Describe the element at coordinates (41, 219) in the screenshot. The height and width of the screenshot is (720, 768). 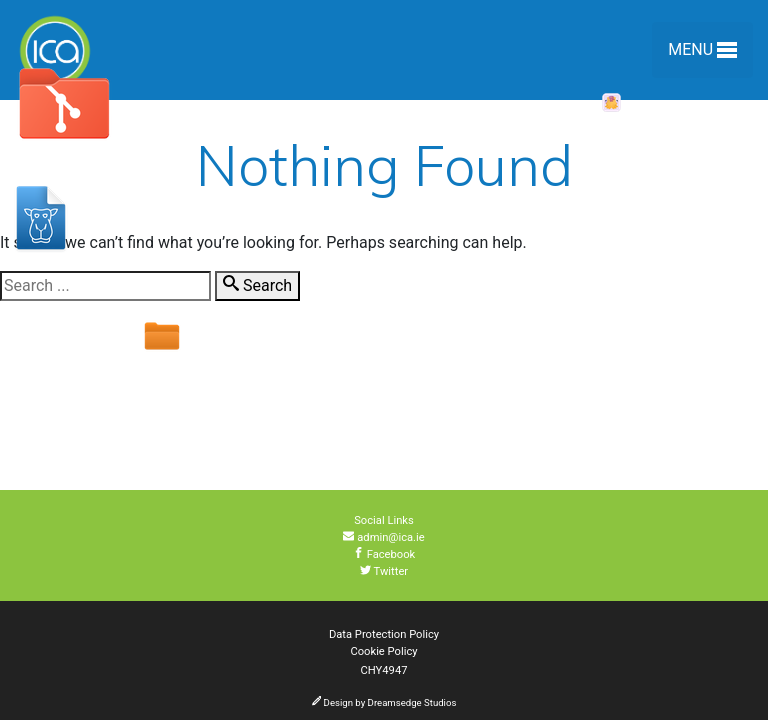
I see `a perl script or programming file` at that location.